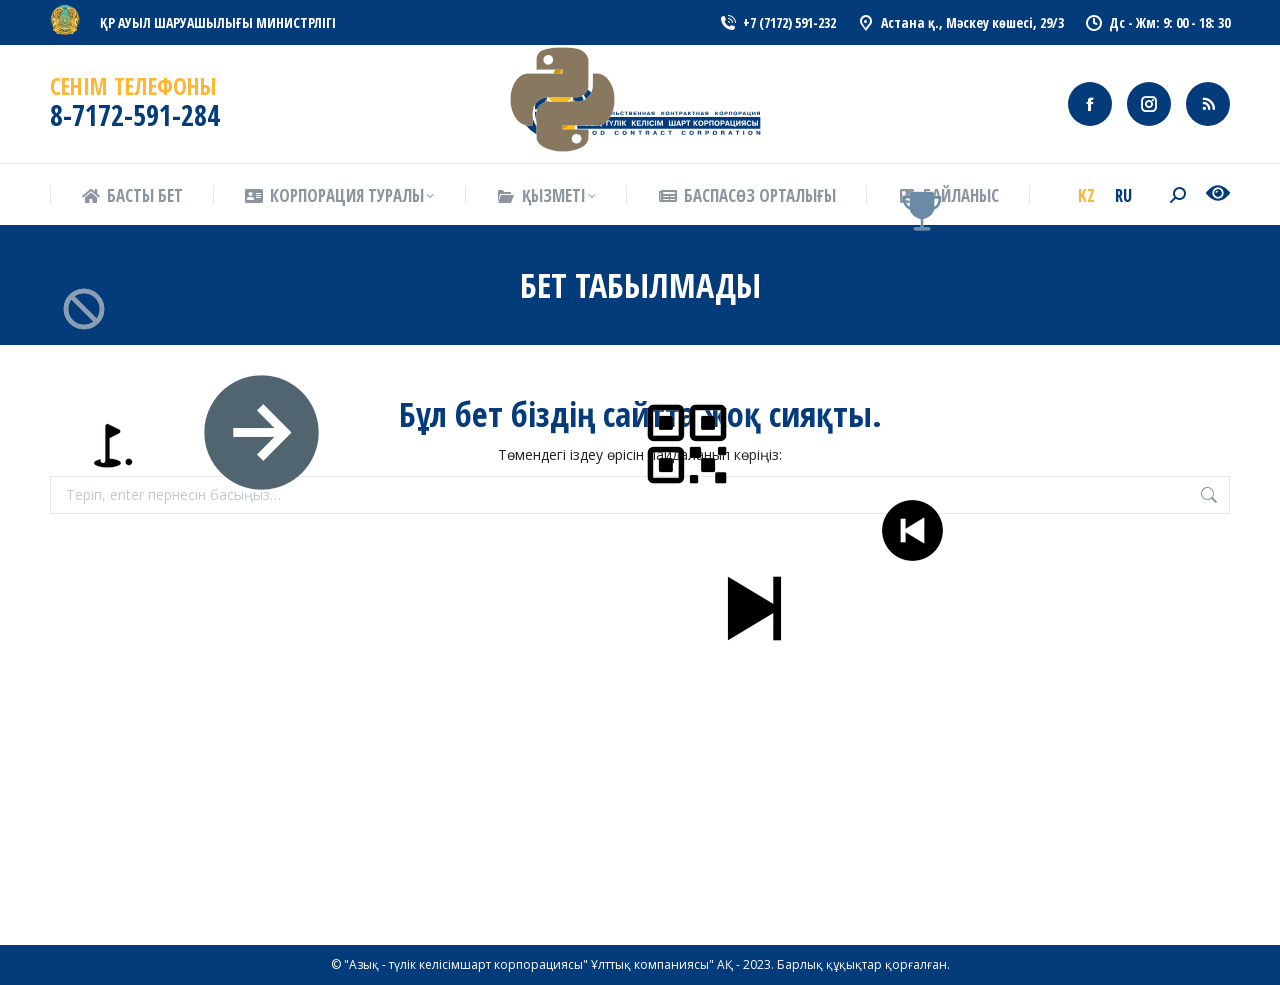  I want to click on scan or generate a QR code, so click(687, 444).